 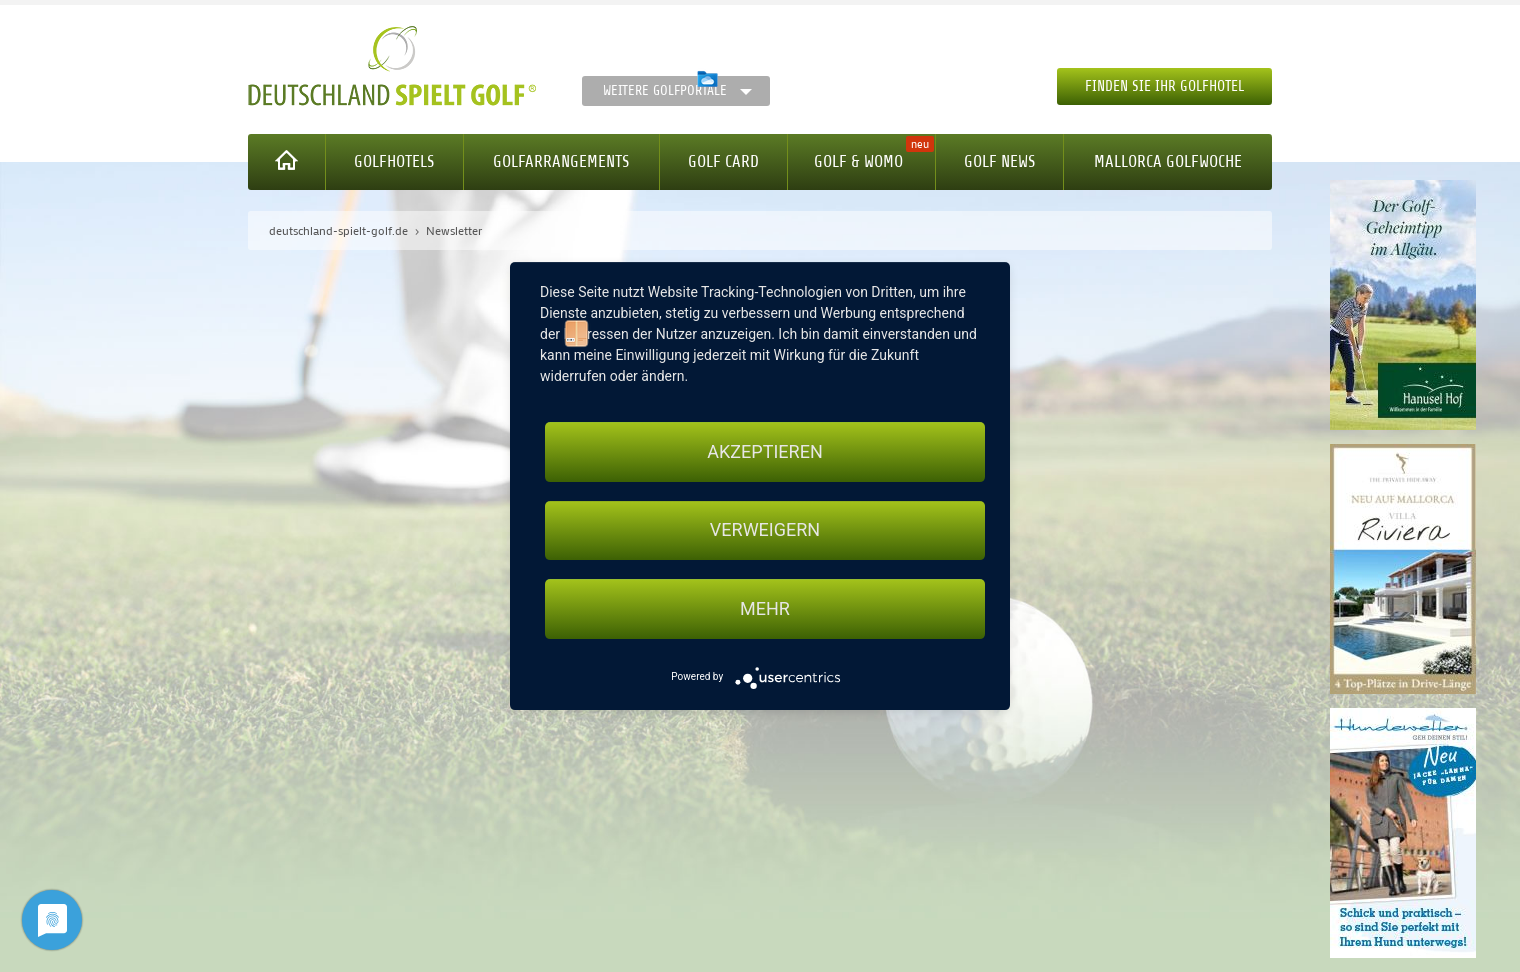 What do you see at coordinates (707, 79) in the screenshot?
I see `open OneDrive synced folder` at bounding box center [707, 79].